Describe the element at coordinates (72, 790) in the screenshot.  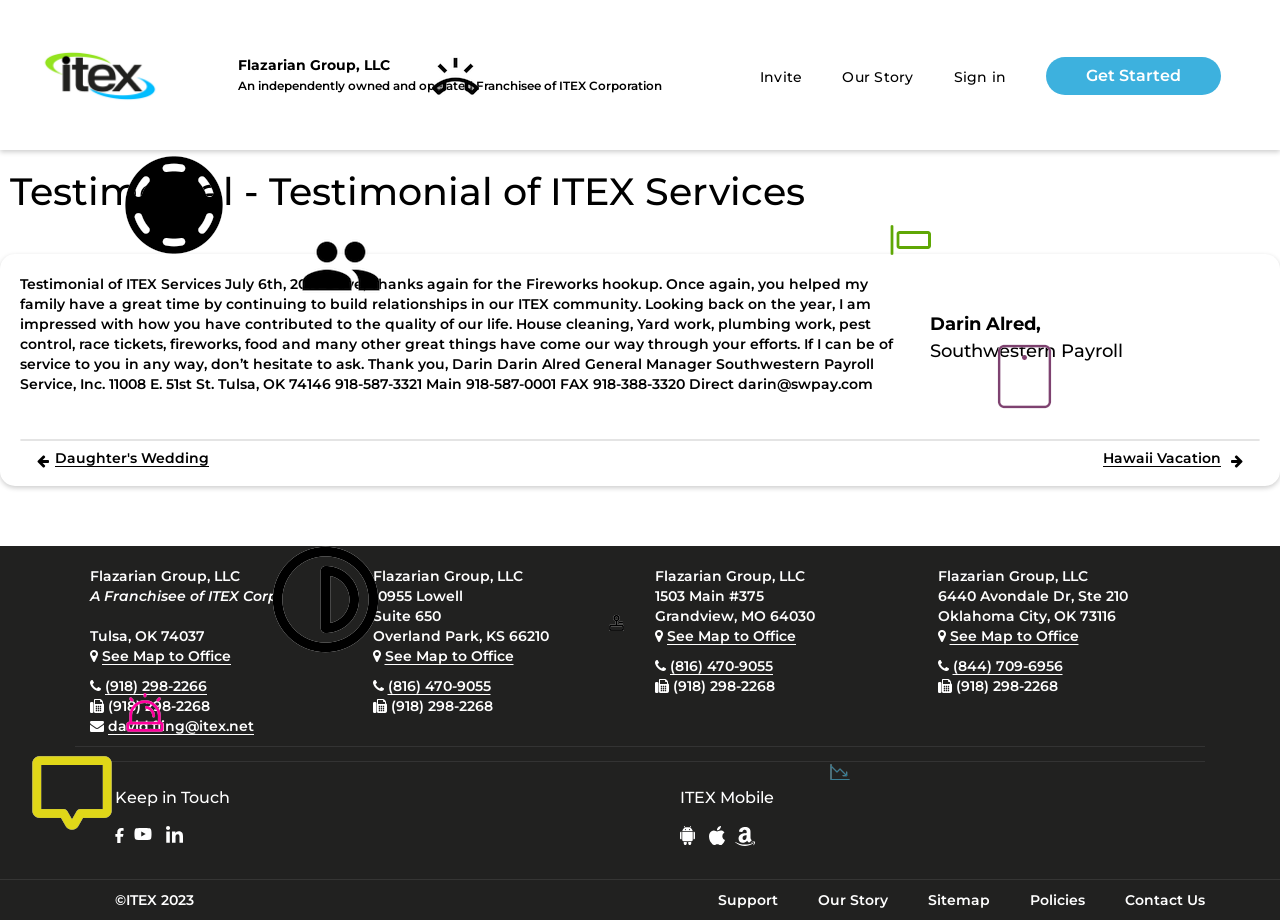
I see `open chat or messaging` at that location.